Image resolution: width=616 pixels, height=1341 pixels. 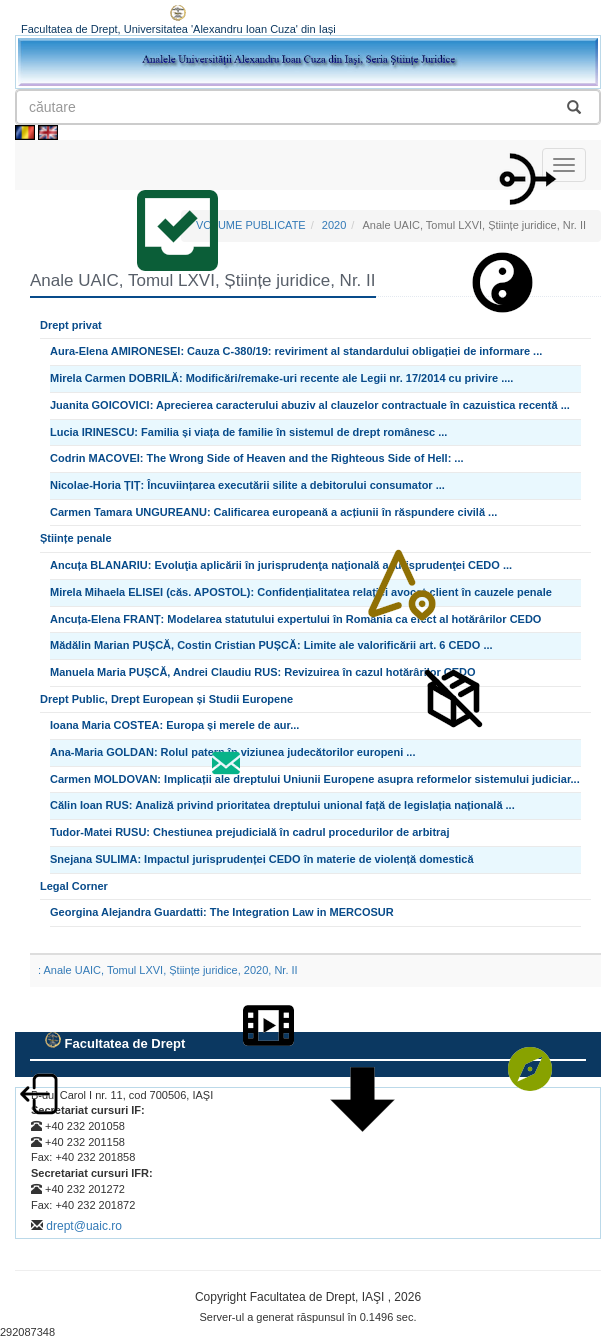 What do you see at coordinates (530, 1069) in the screenshot?
I see `explore nearby places or content` at bounding box center [530, 1069].